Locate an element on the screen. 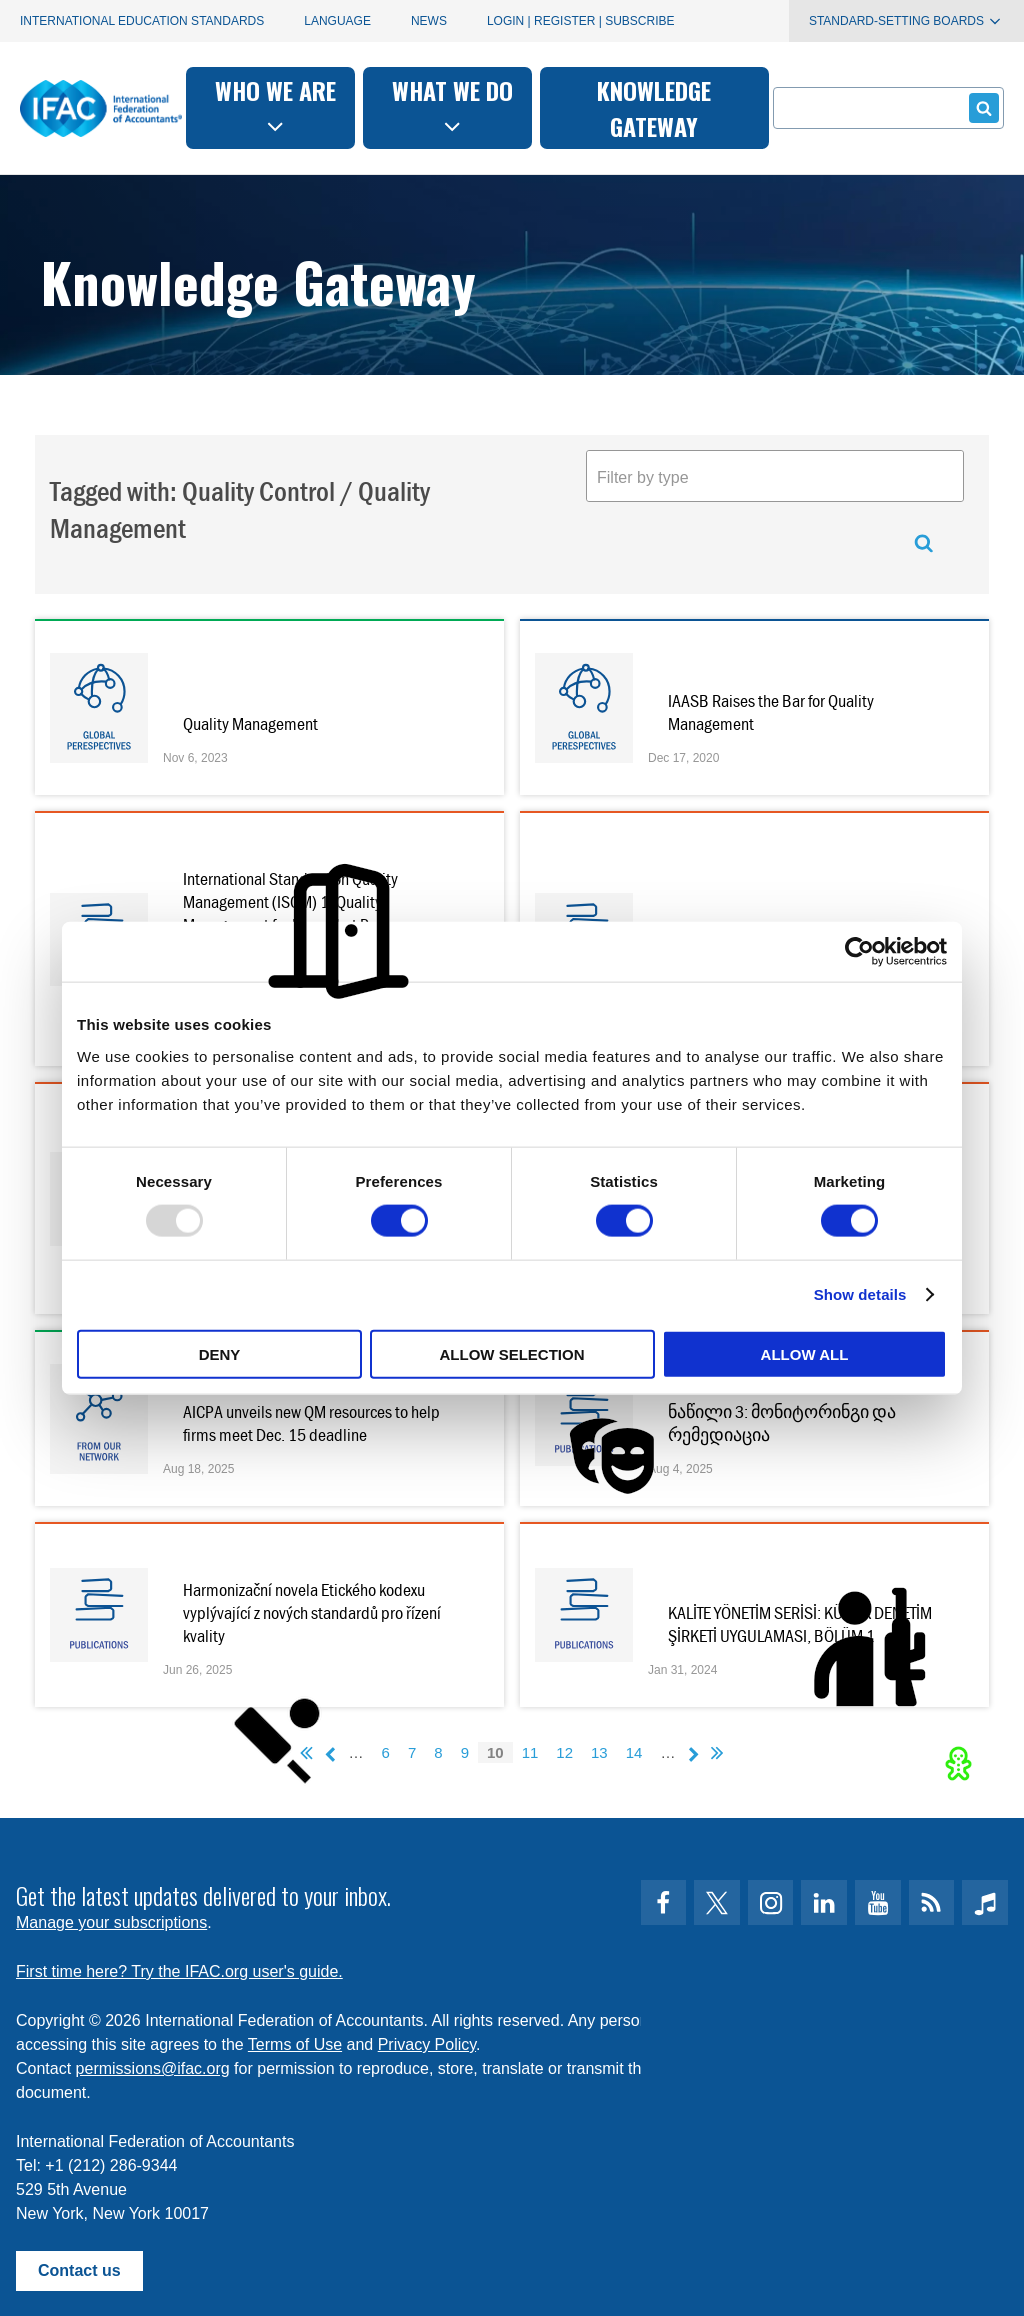 The width and height of the screenshot is (1024, 2316). access holiday or seasonal content is located at coordinates (958, 1763).